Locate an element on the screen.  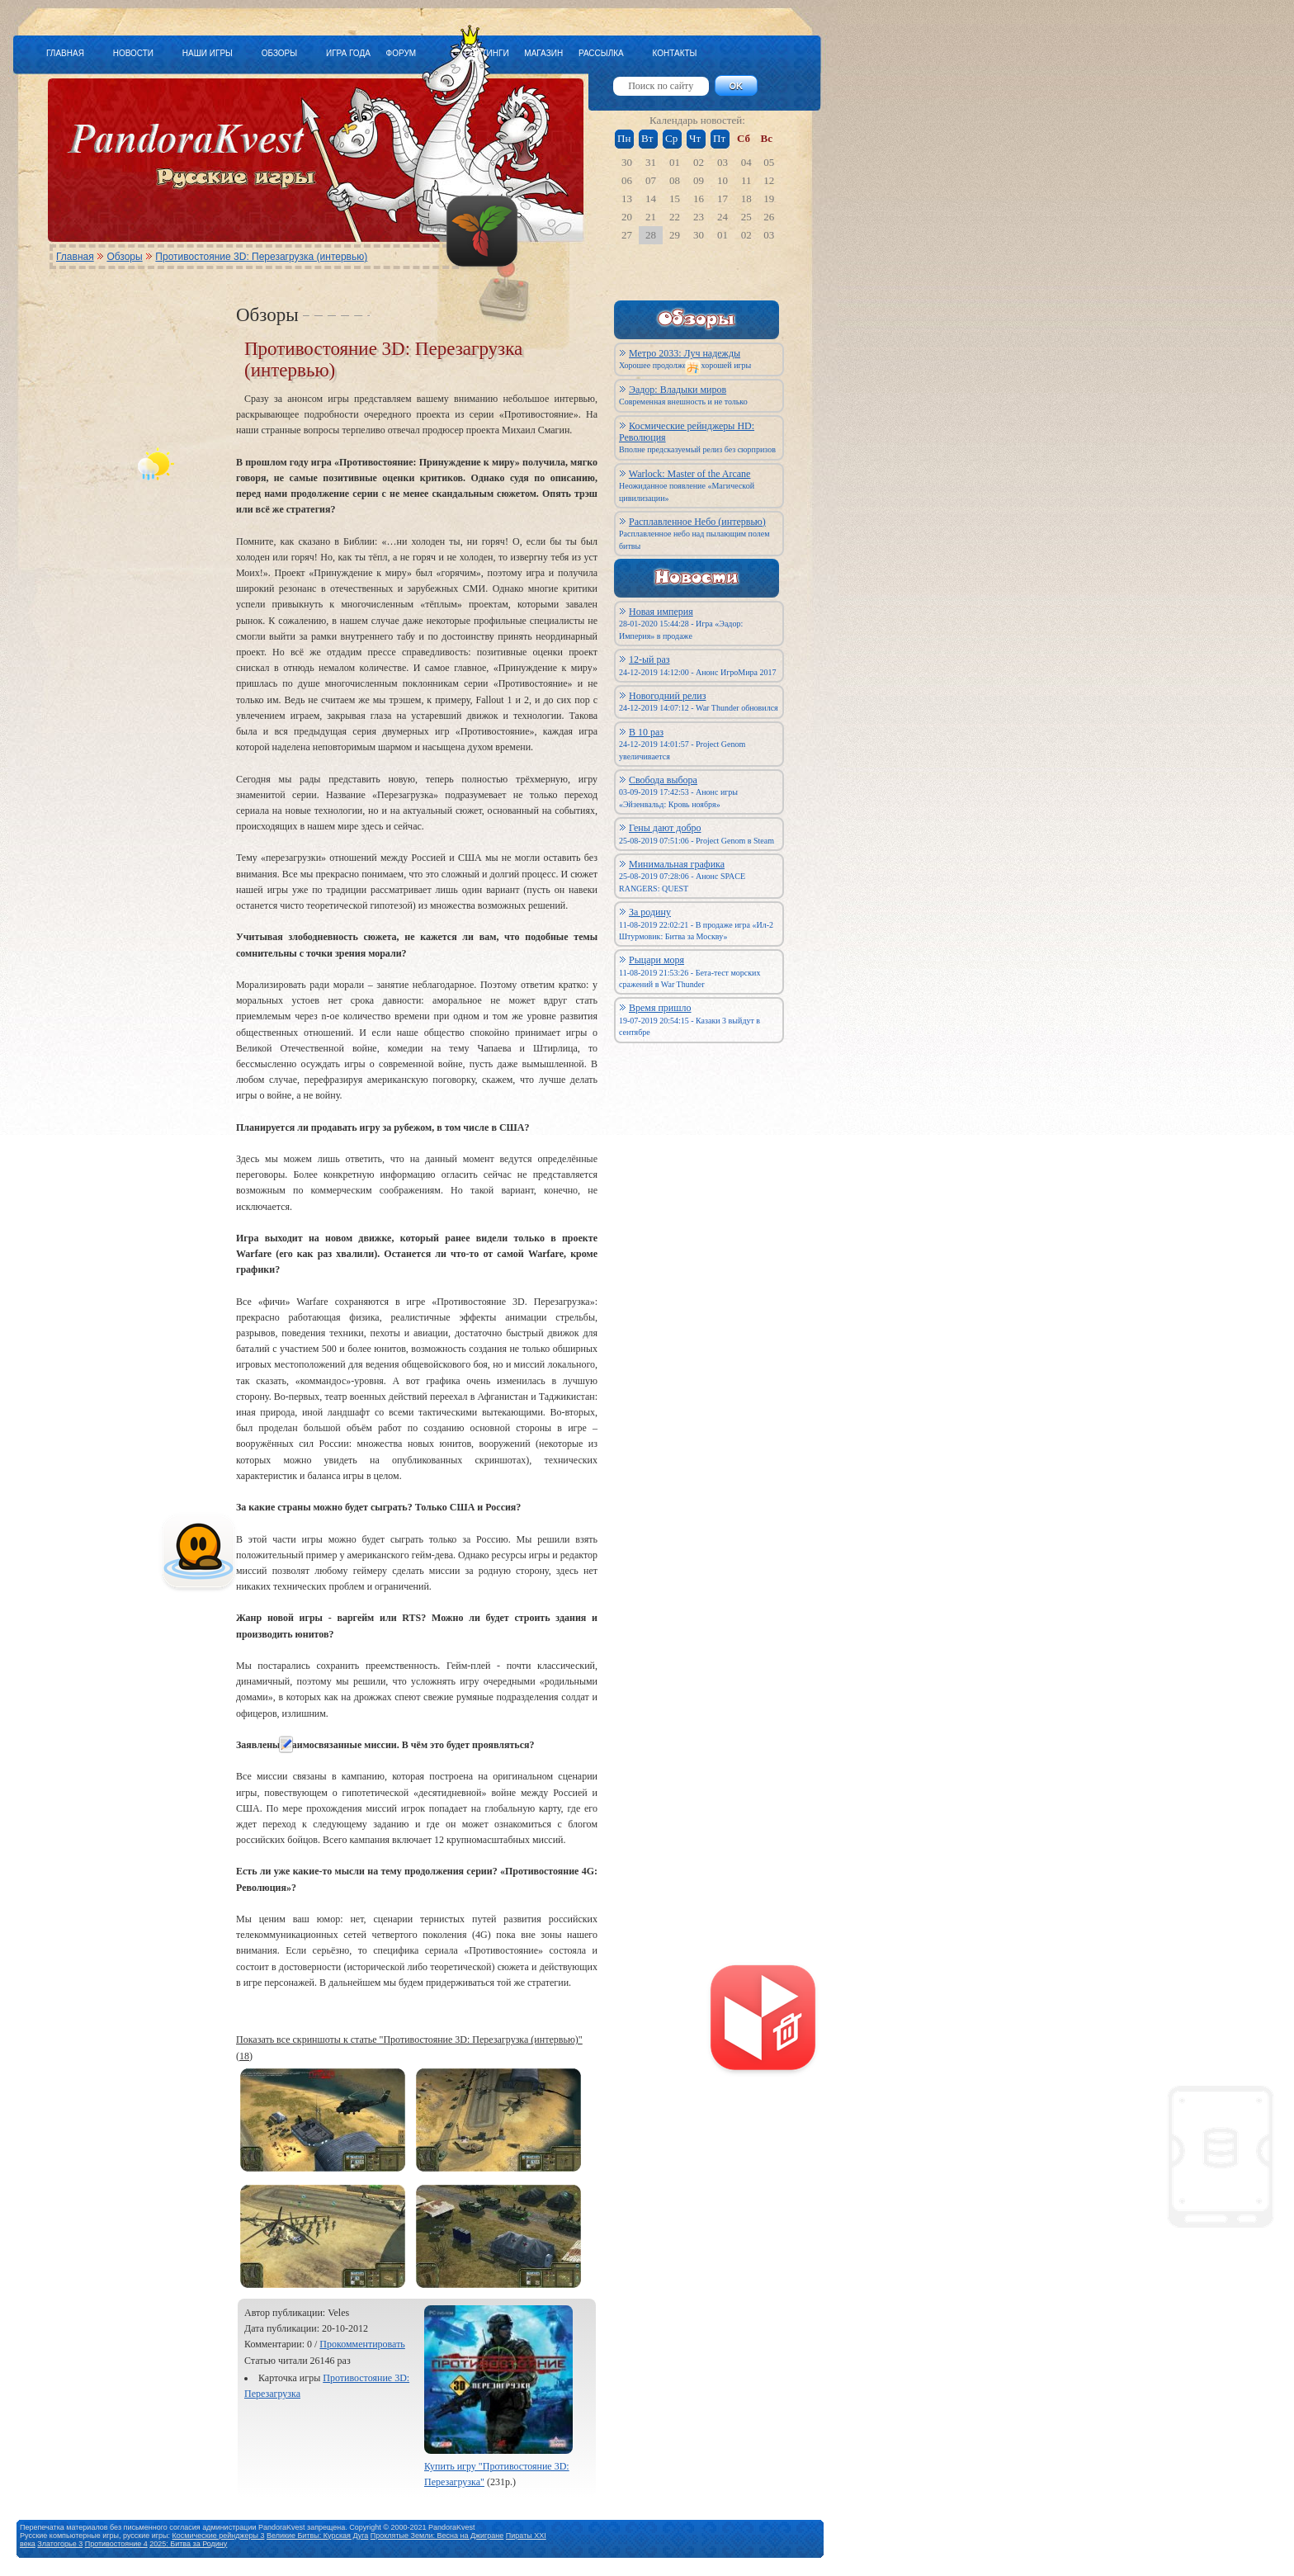
open text editor application is located at coordinates (286, 1744).